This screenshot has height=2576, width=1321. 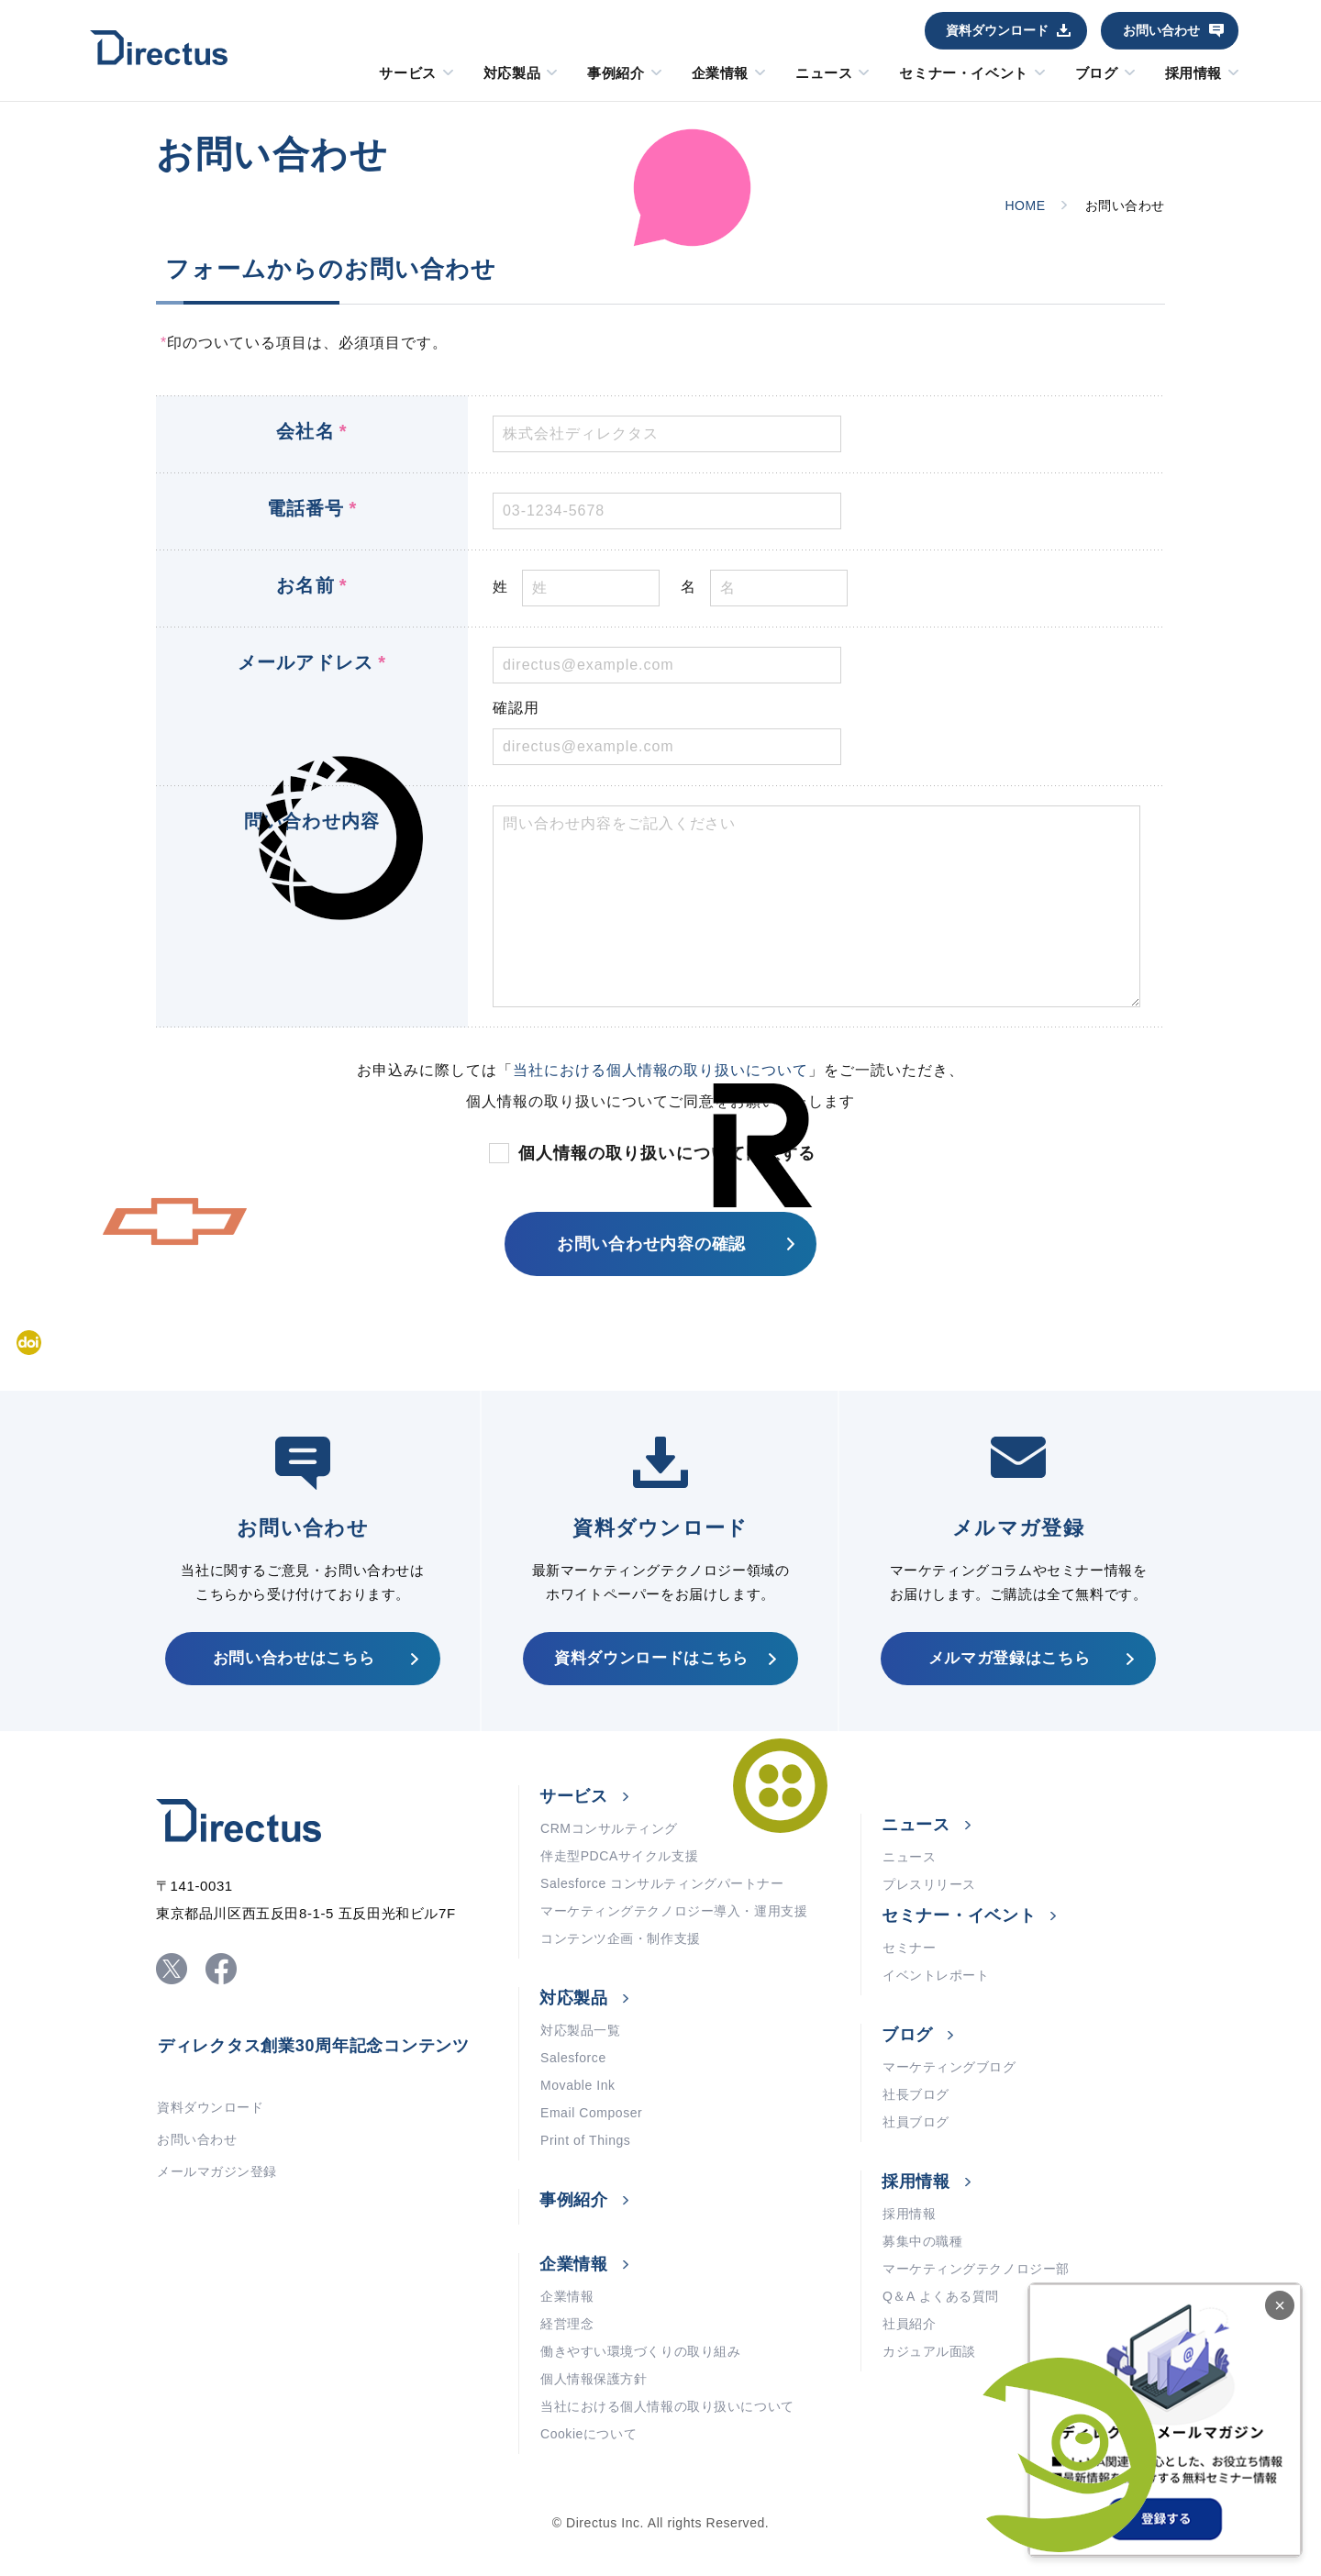 I want to click on twilio logo - cloud communications platform, so click(x=780, y=1785).